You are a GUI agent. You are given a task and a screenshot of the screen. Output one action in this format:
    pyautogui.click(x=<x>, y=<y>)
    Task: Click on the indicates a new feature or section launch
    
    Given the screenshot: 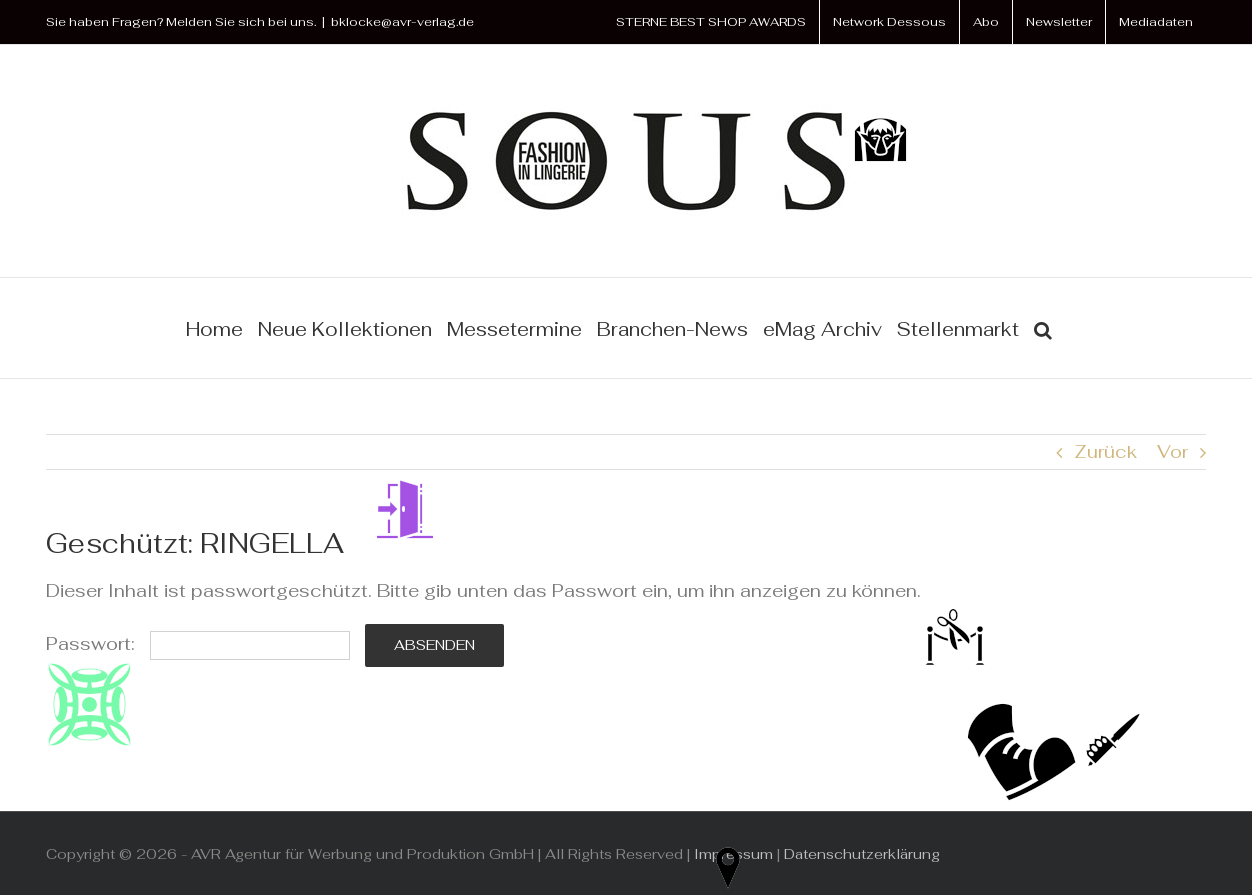 What is the action you would take?
    pyautogui.click(x=955, y=636)
    